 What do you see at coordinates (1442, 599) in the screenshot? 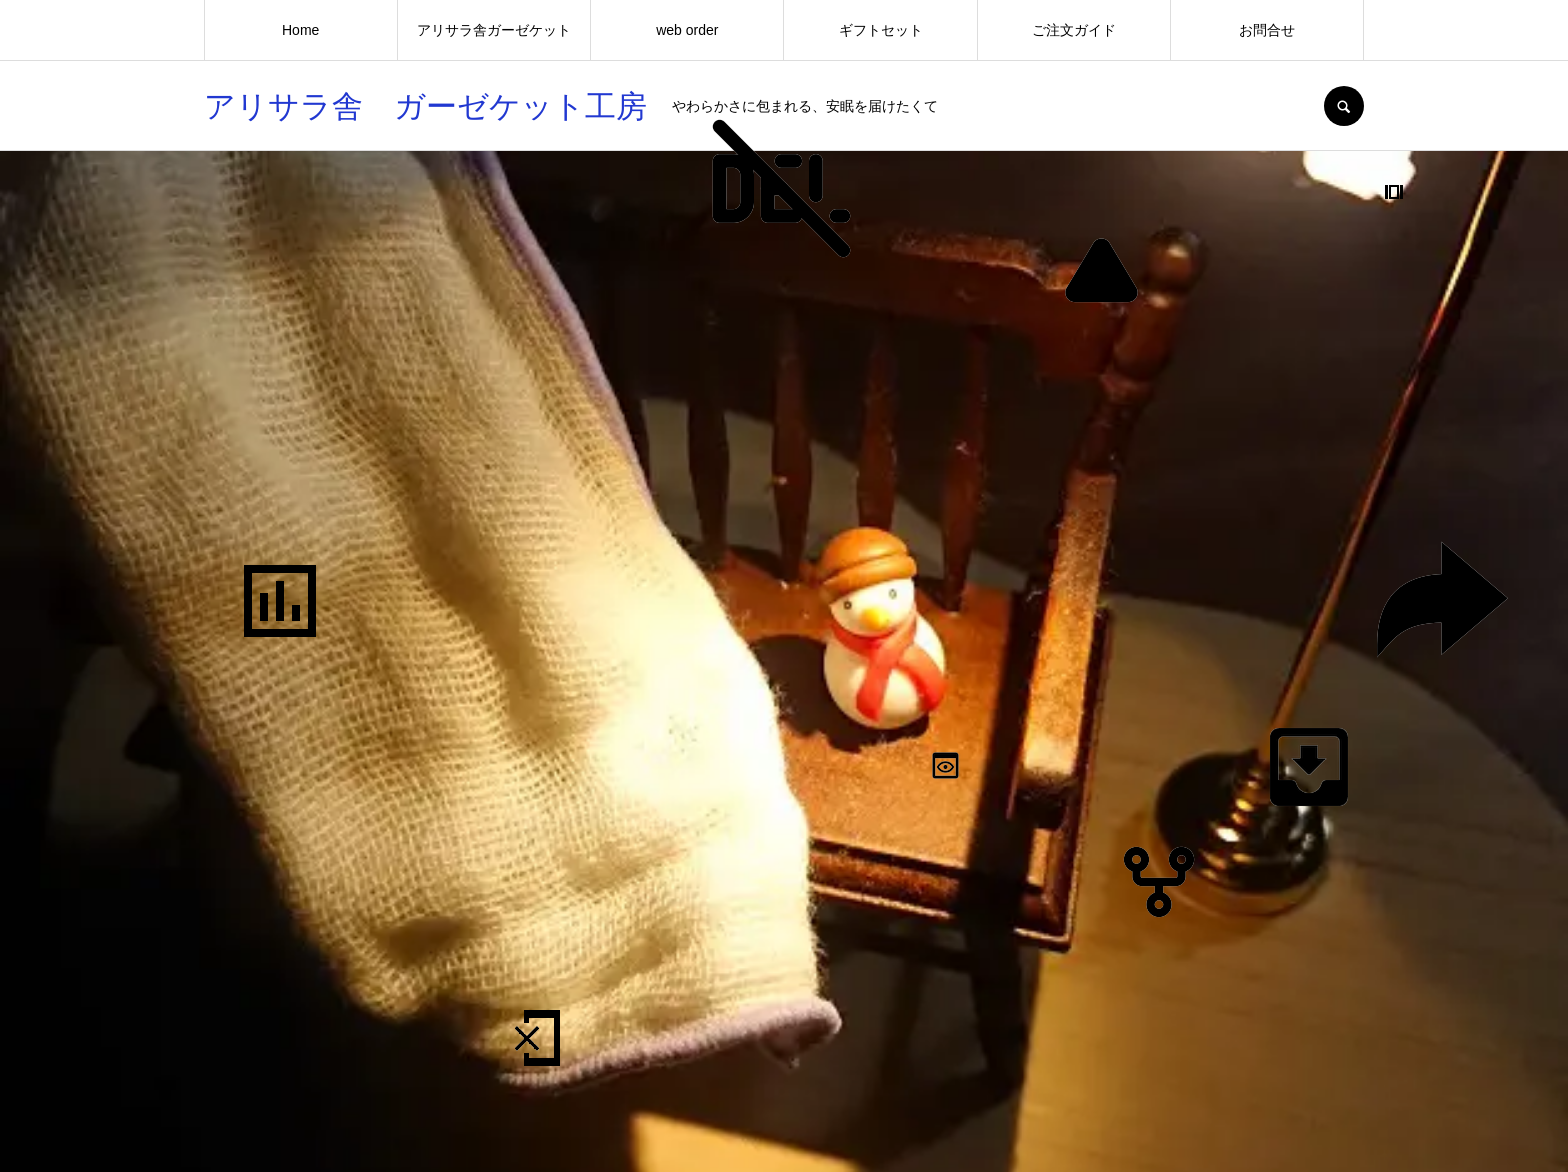
I see `share or forward content` at bounding box center [1442, 599].